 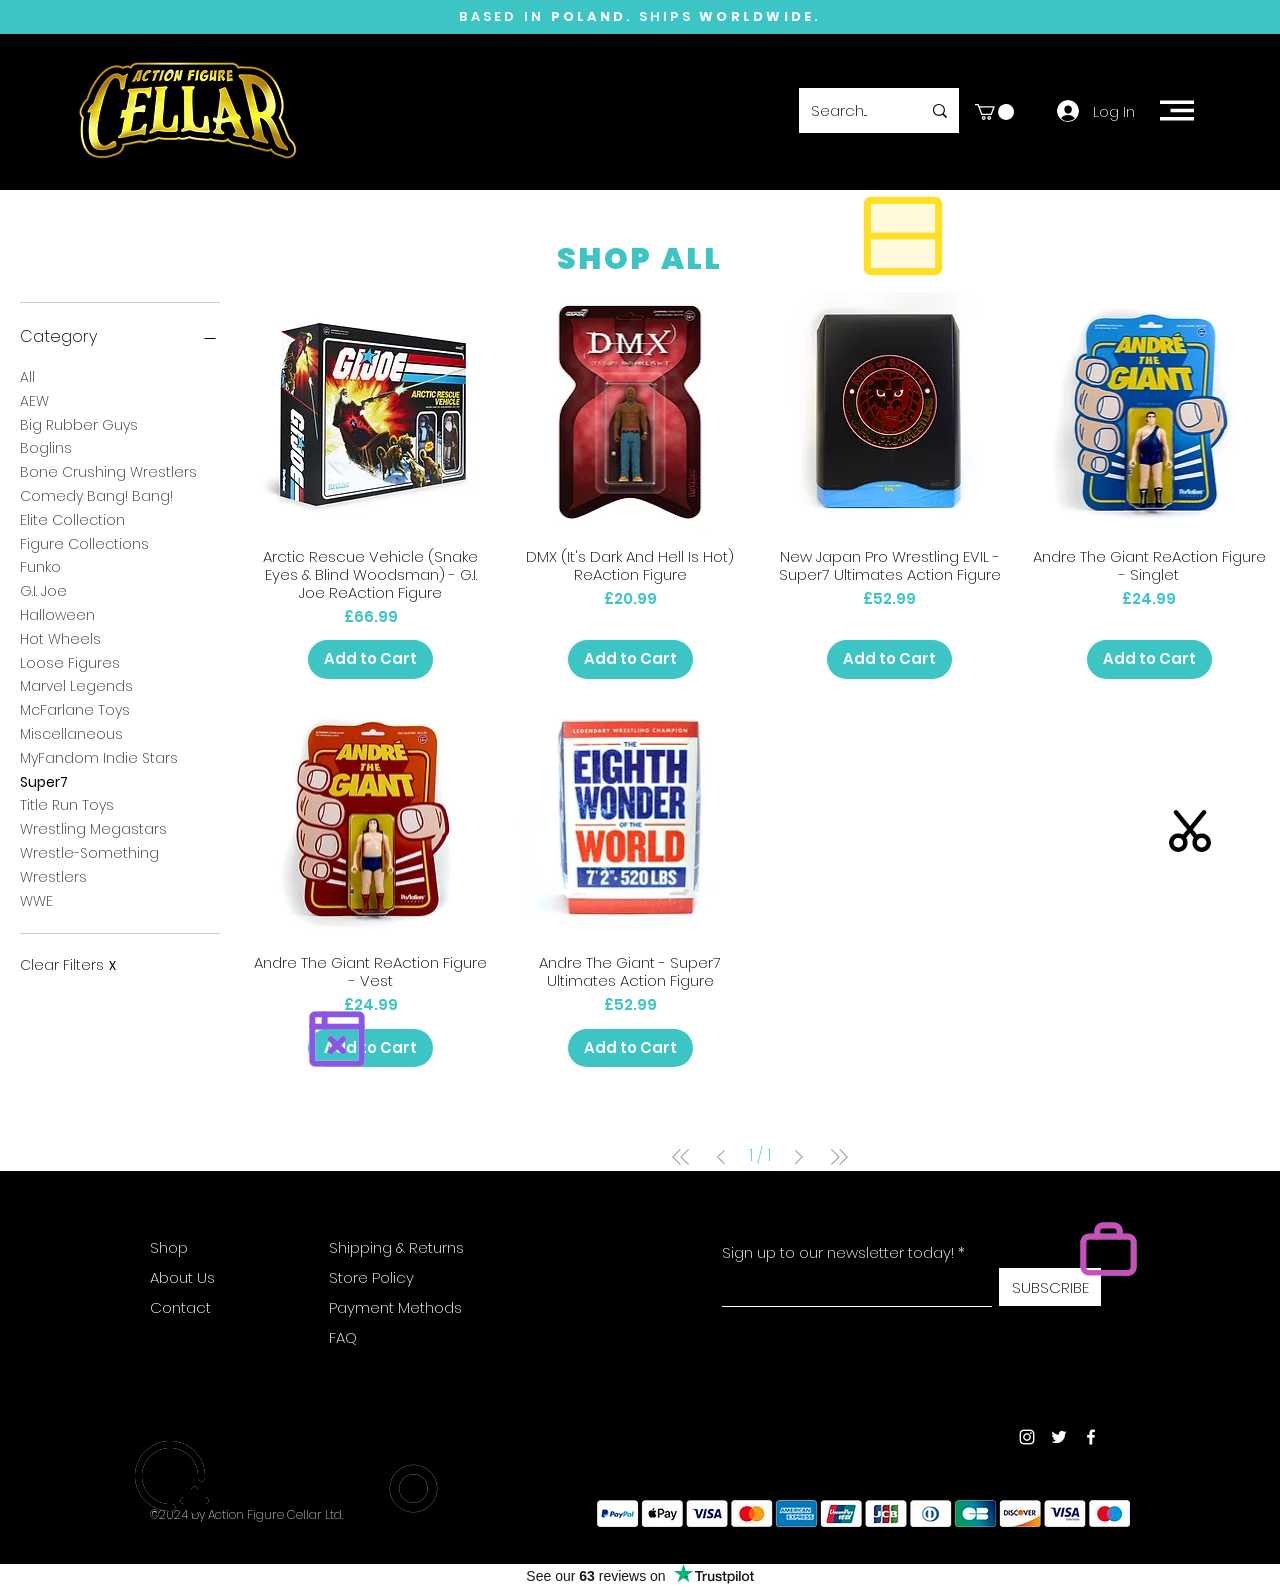 I want to click on indicates a trip starting point or origin location, so click(x=413, y=1488).